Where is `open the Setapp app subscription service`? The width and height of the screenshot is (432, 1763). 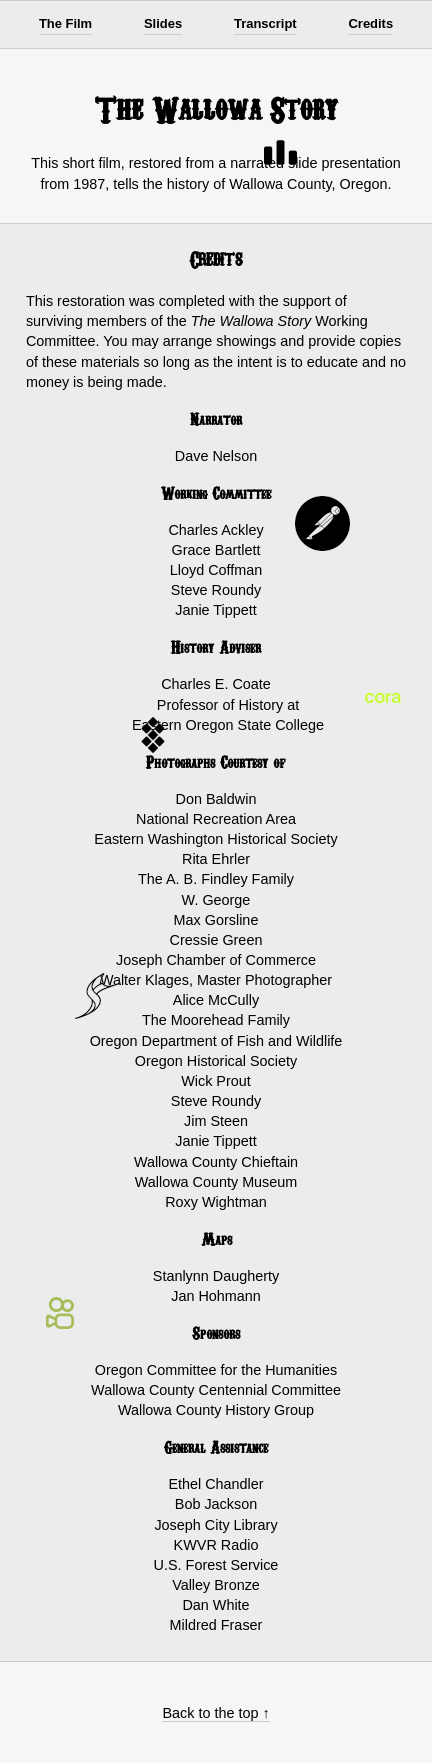
open the Setapp app subscription service is located at coordinates (153, 735).